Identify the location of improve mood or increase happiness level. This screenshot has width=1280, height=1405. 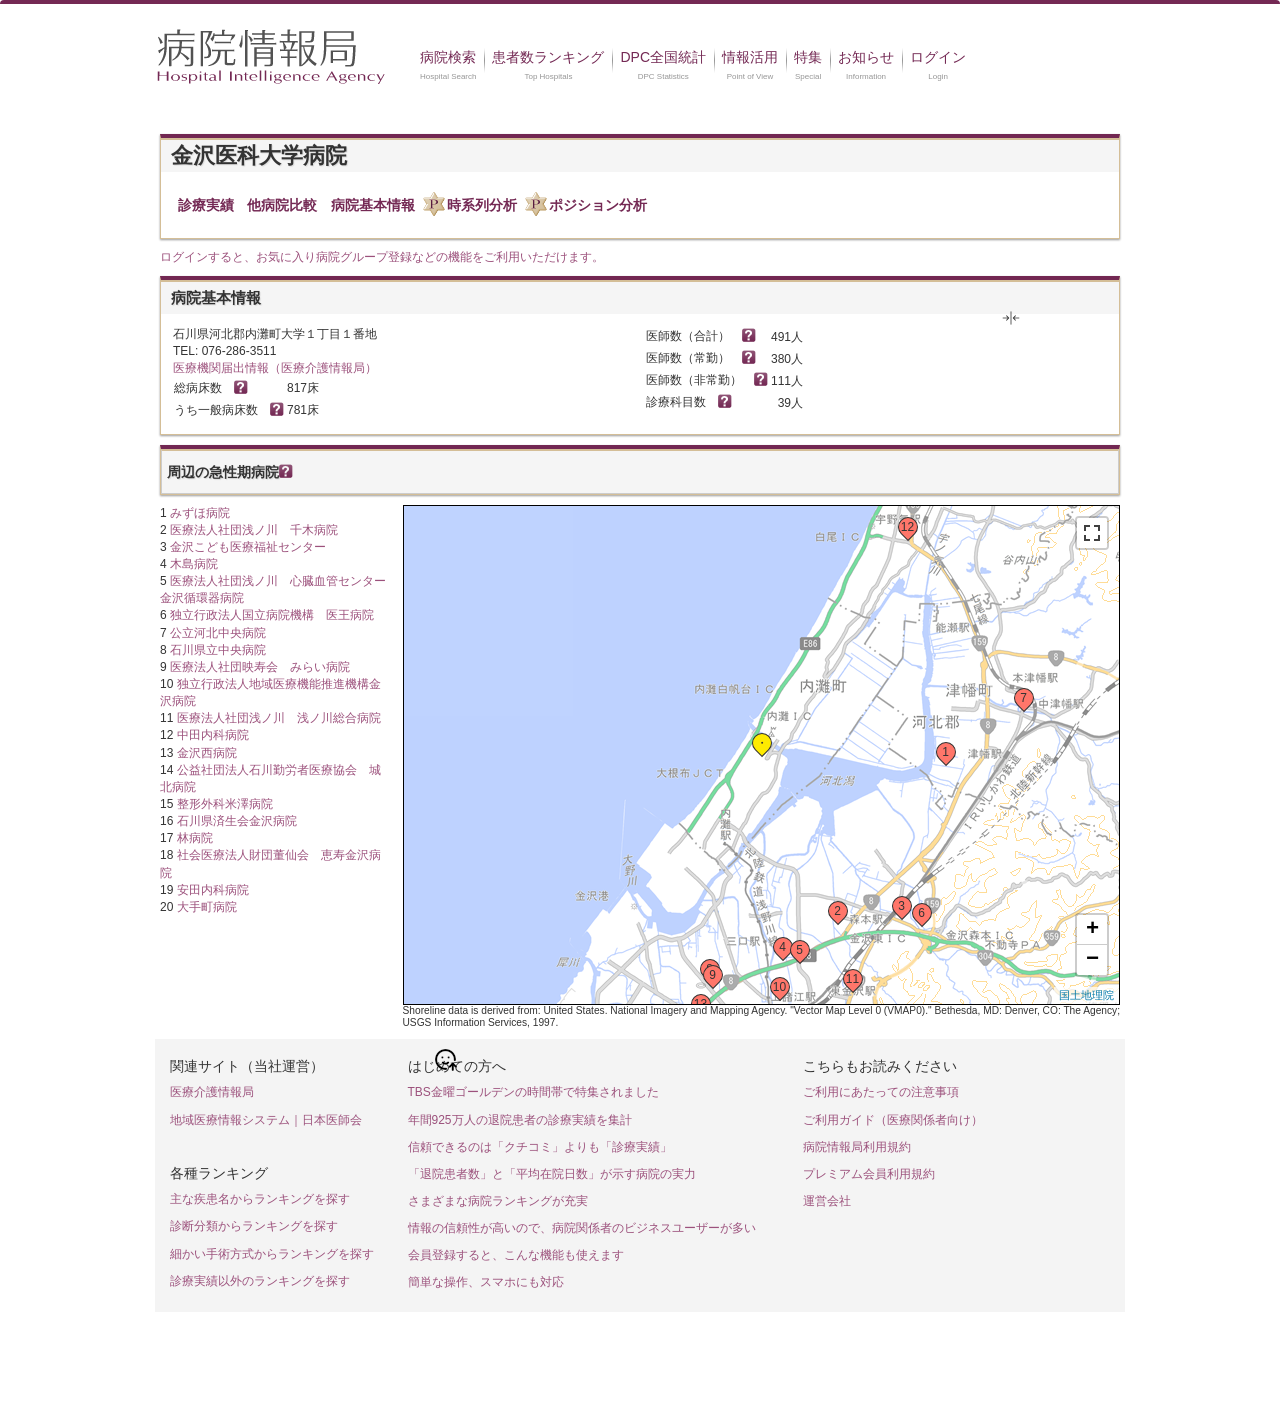
(445, 1059).